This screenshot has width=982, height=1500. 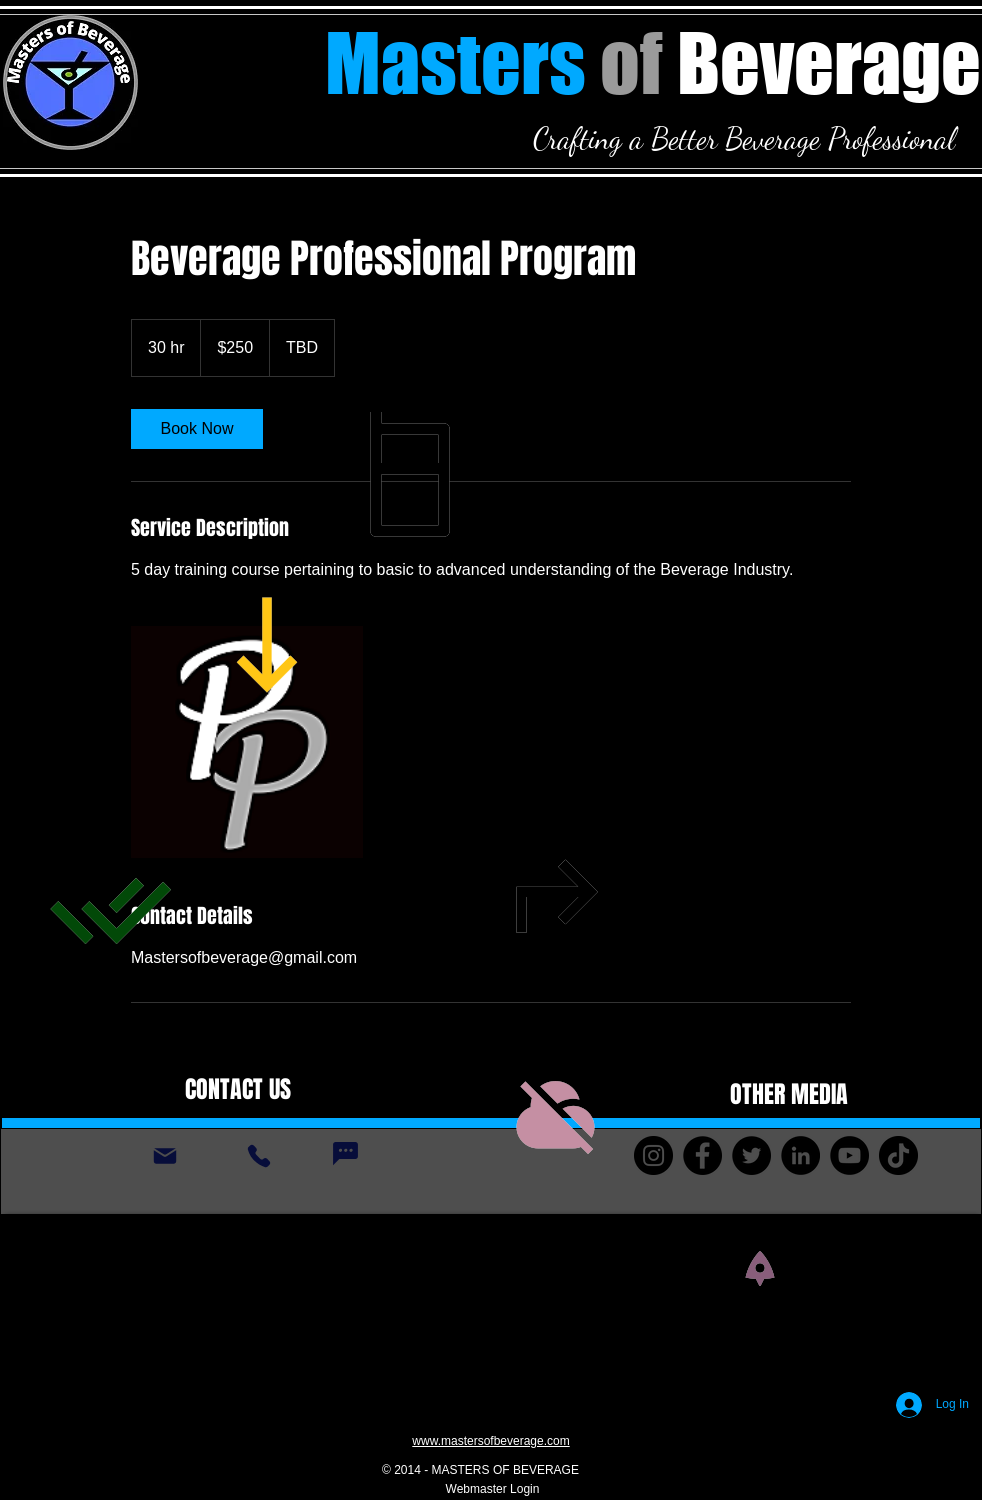 I want to click on cloud sync is disabled or unavailable, so click(x=555, y=1116).